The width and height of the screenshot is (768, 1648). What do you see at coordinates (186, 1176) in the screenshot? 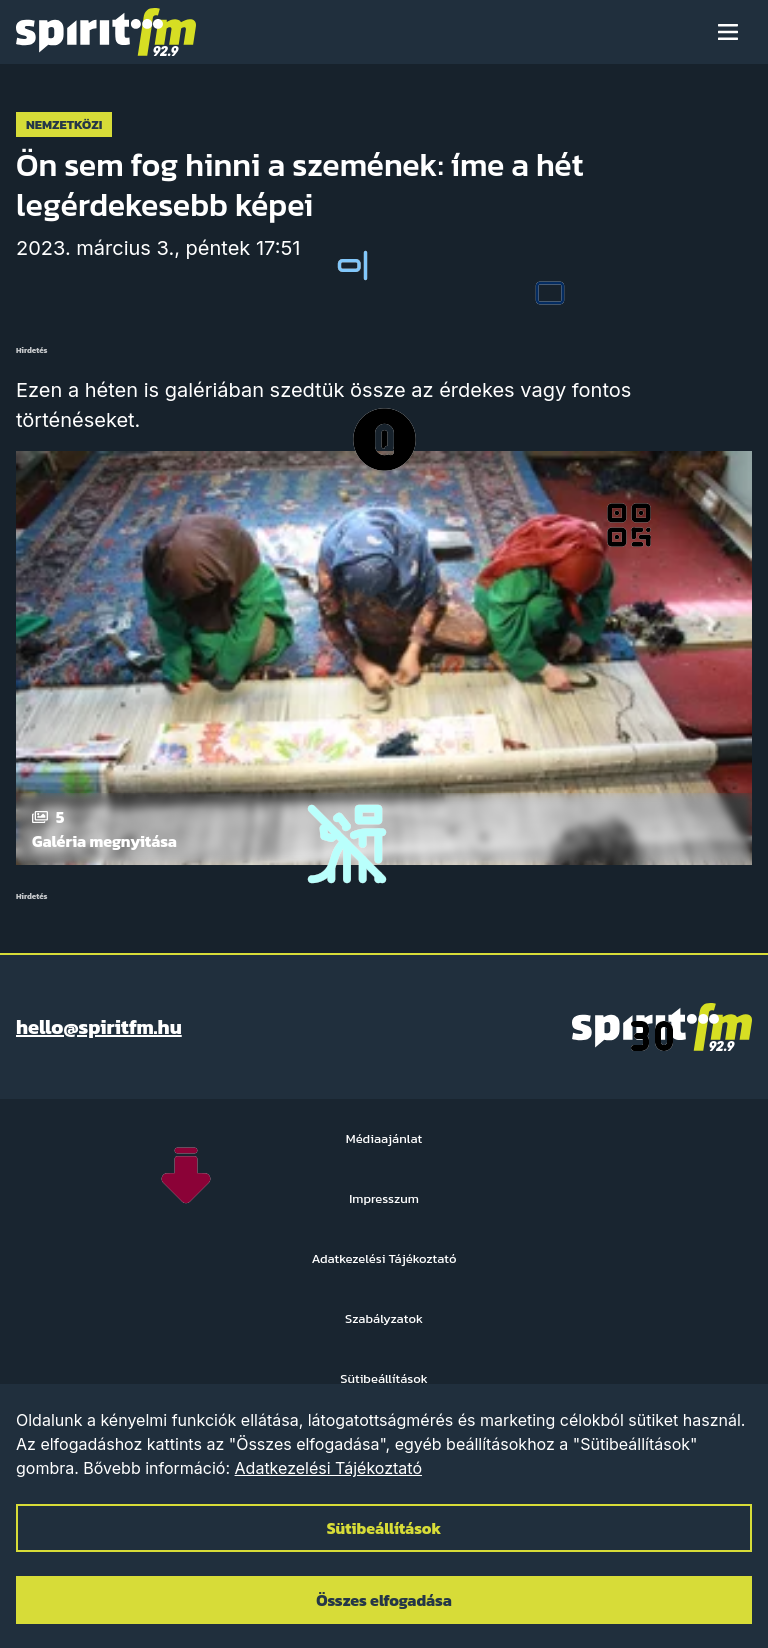
I see `download file to device` at bounding box center [186, 1176].